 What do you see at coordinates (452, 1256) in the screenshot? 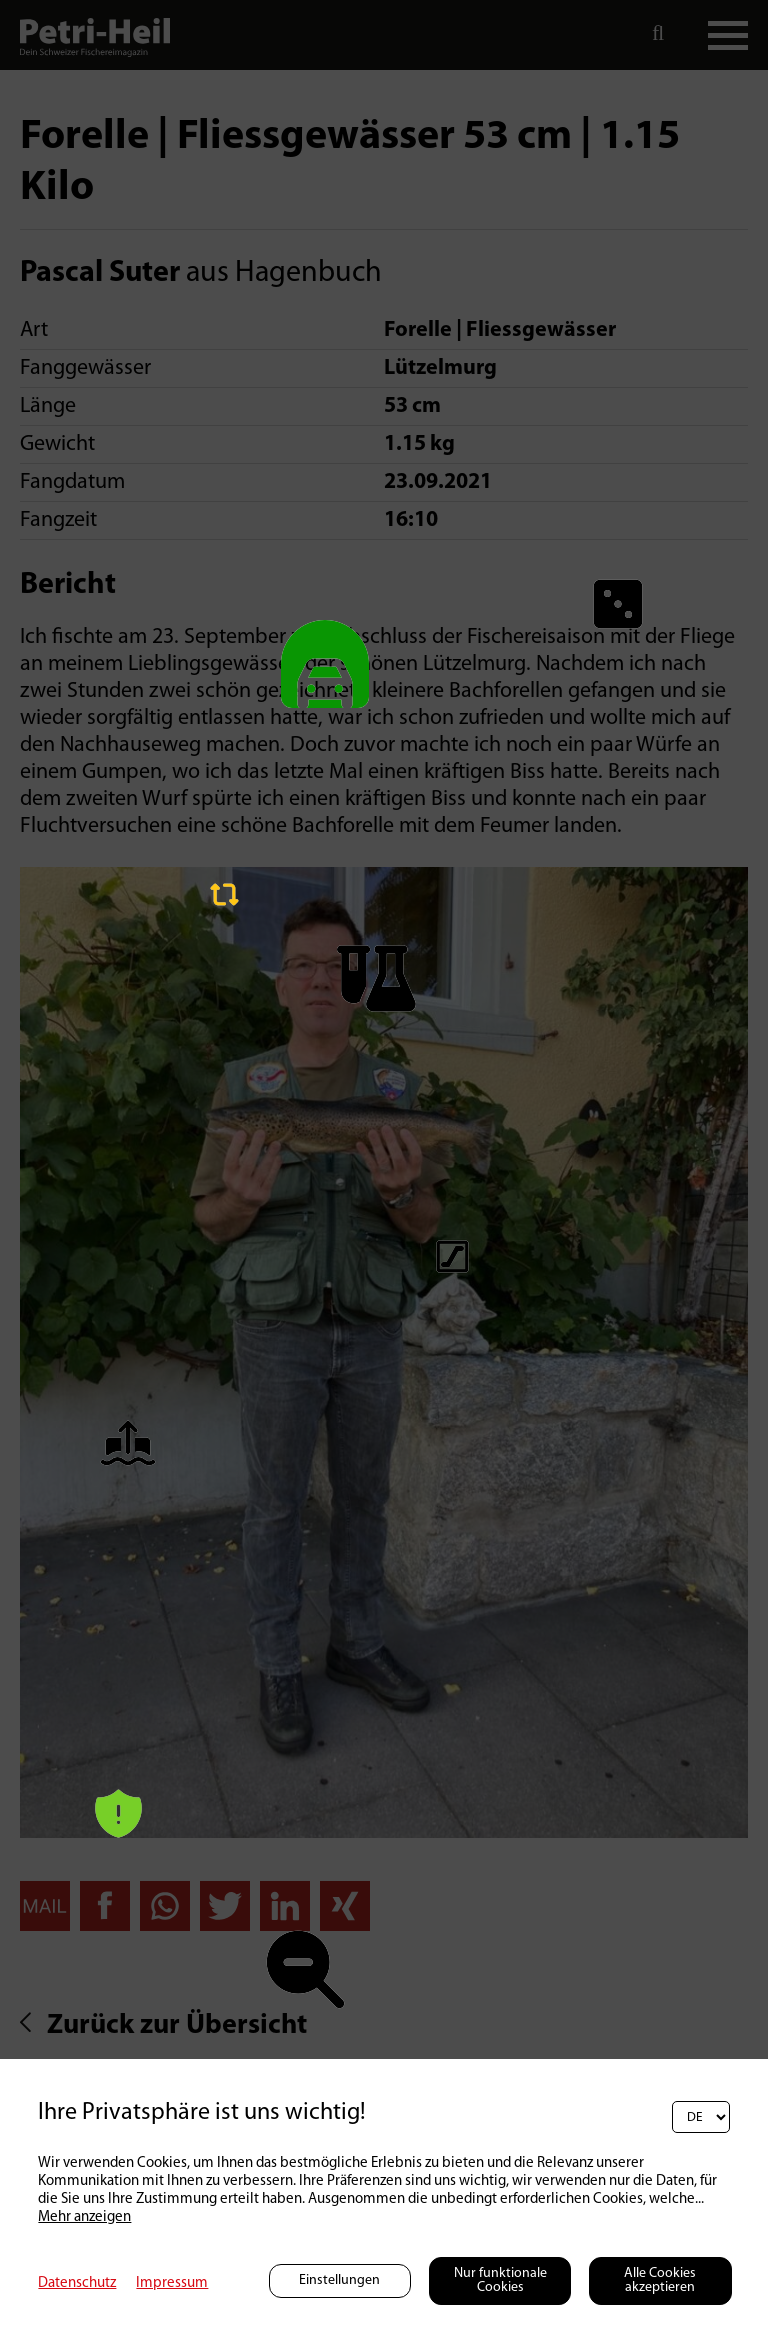
I see `indicates escalator access nearby` at bounding box center [452, 1256].